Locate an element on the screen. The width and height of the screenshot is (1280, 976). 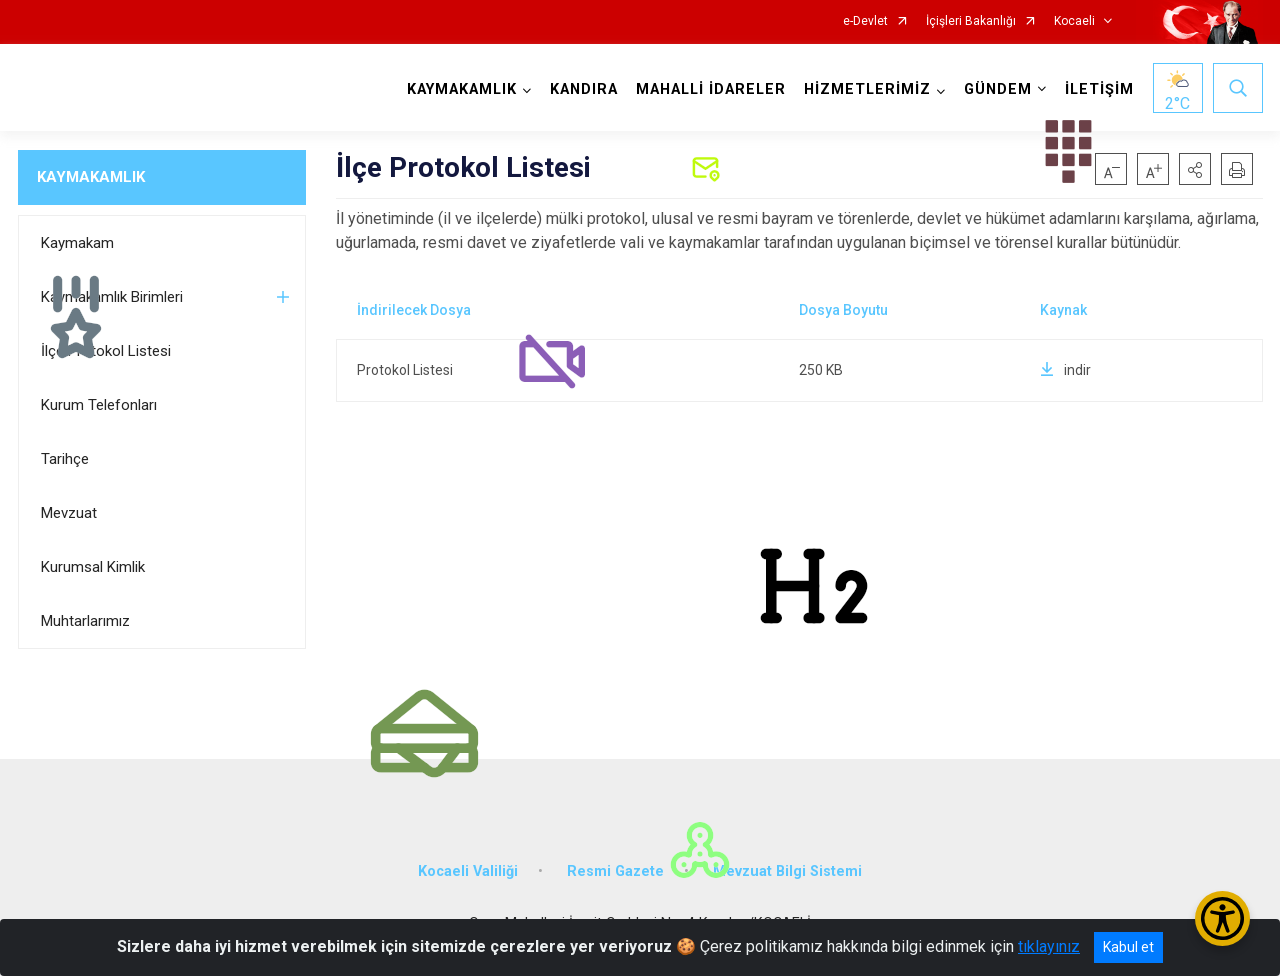
access food or restaurant options is located at coordinates (424, 733).